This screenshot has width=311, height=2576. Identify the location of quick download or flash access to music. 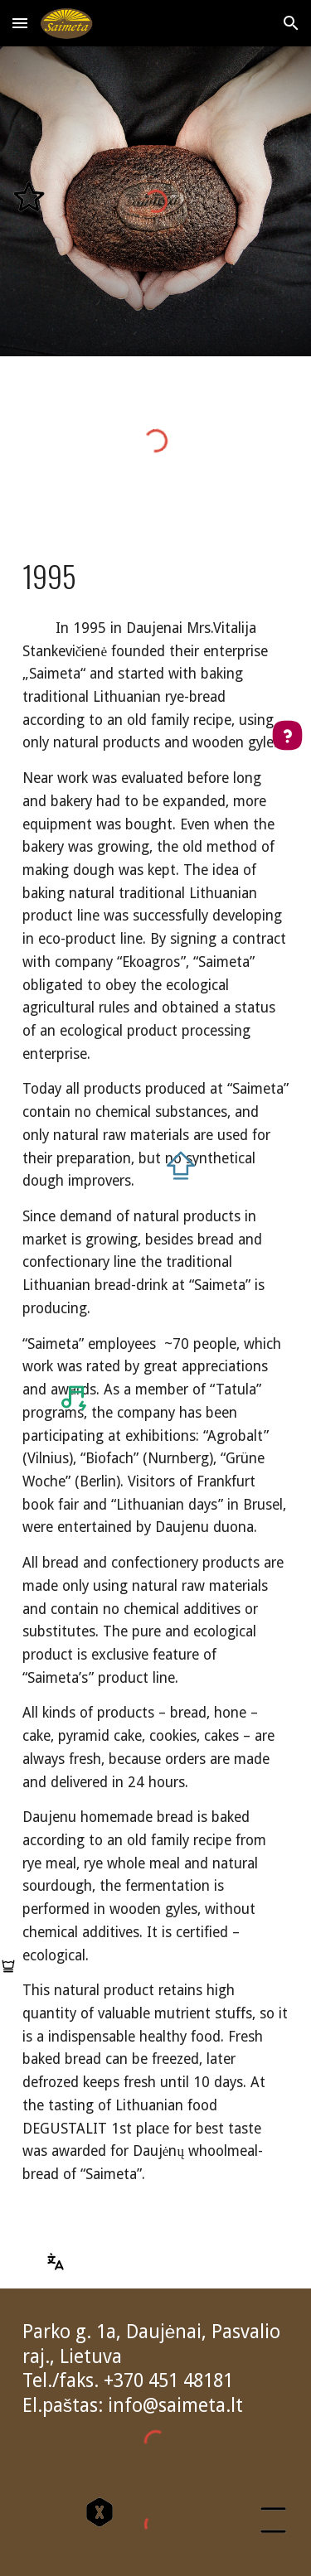
(74, 1397).